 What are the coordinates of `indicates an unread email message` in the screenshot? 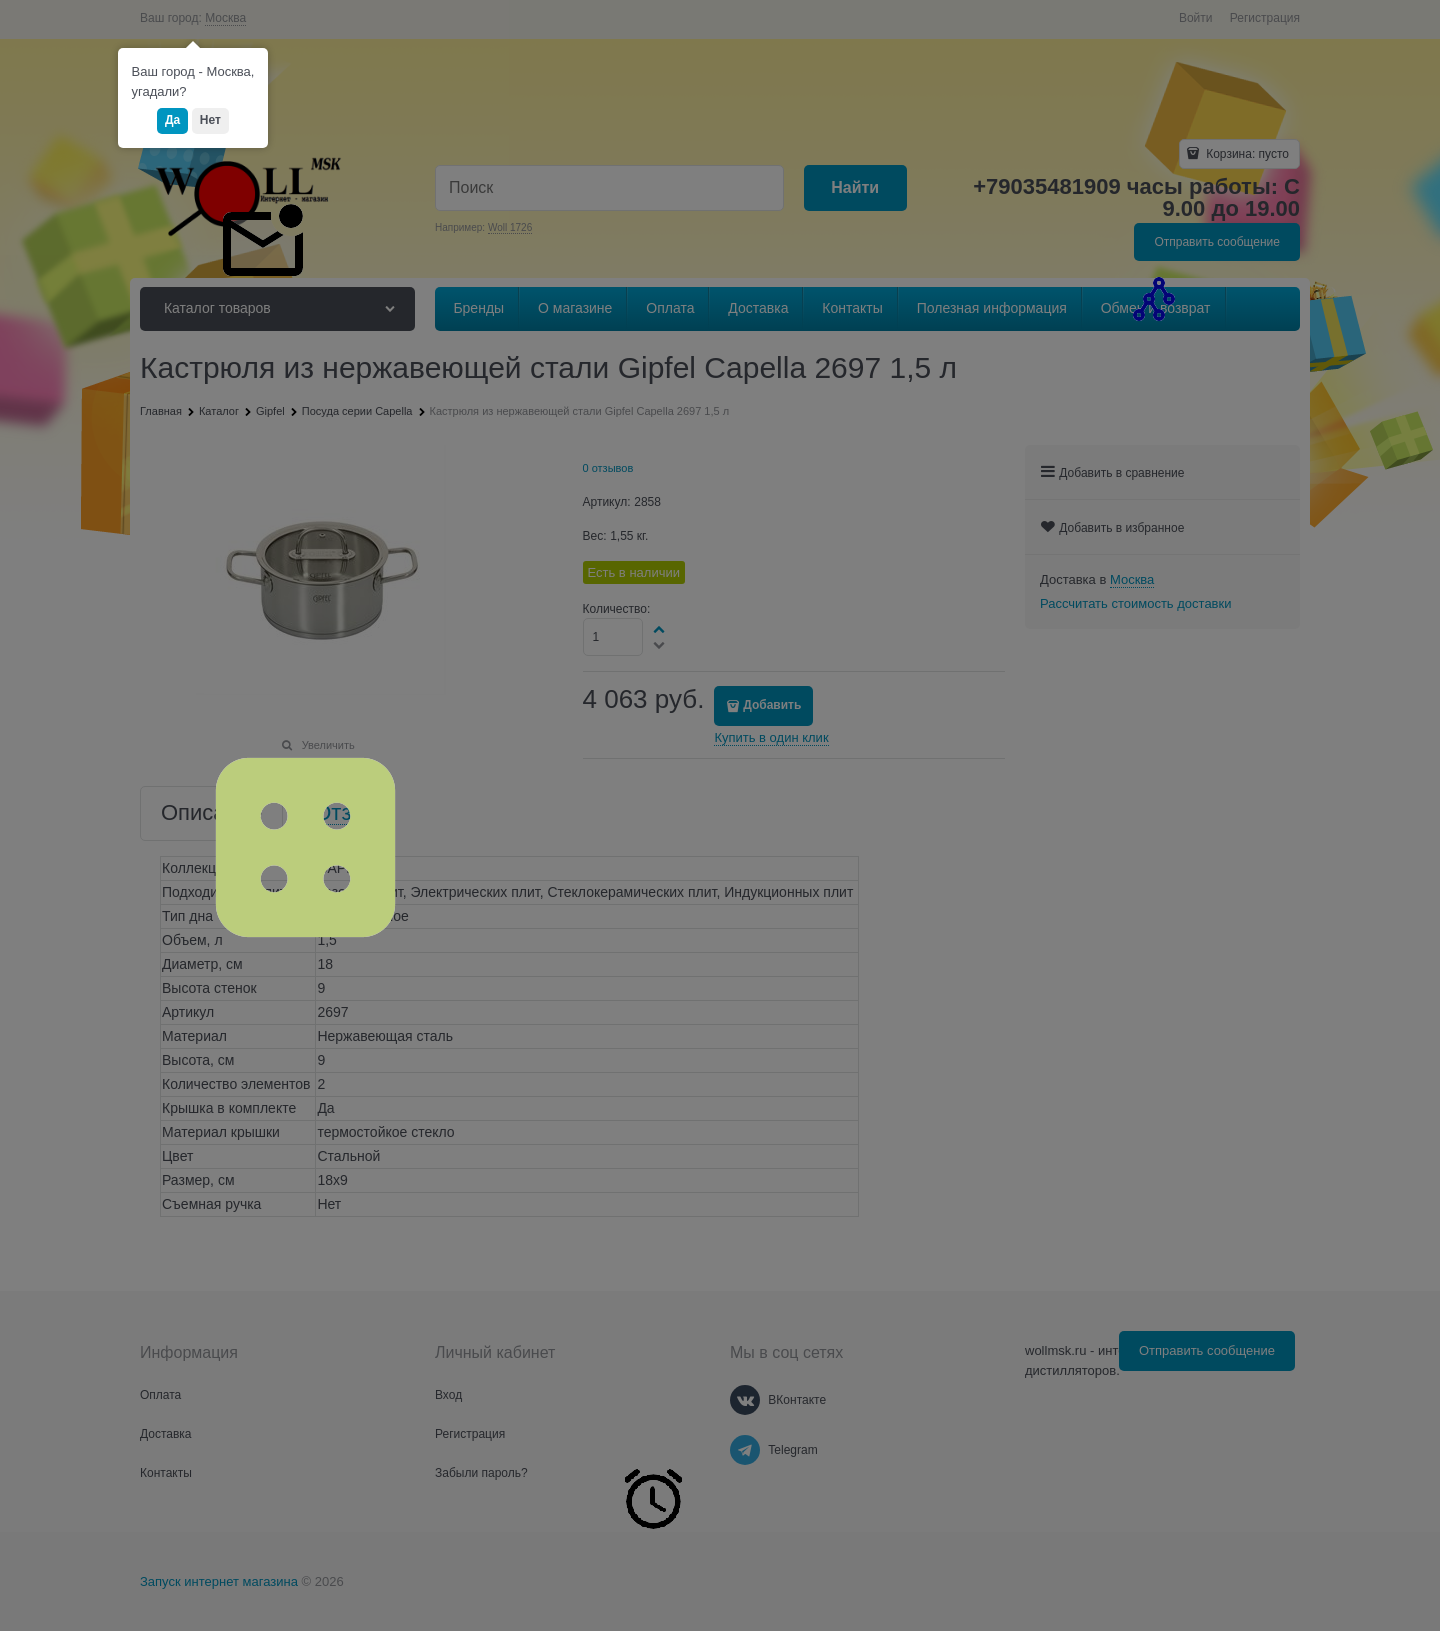 It's located at (263, 244).